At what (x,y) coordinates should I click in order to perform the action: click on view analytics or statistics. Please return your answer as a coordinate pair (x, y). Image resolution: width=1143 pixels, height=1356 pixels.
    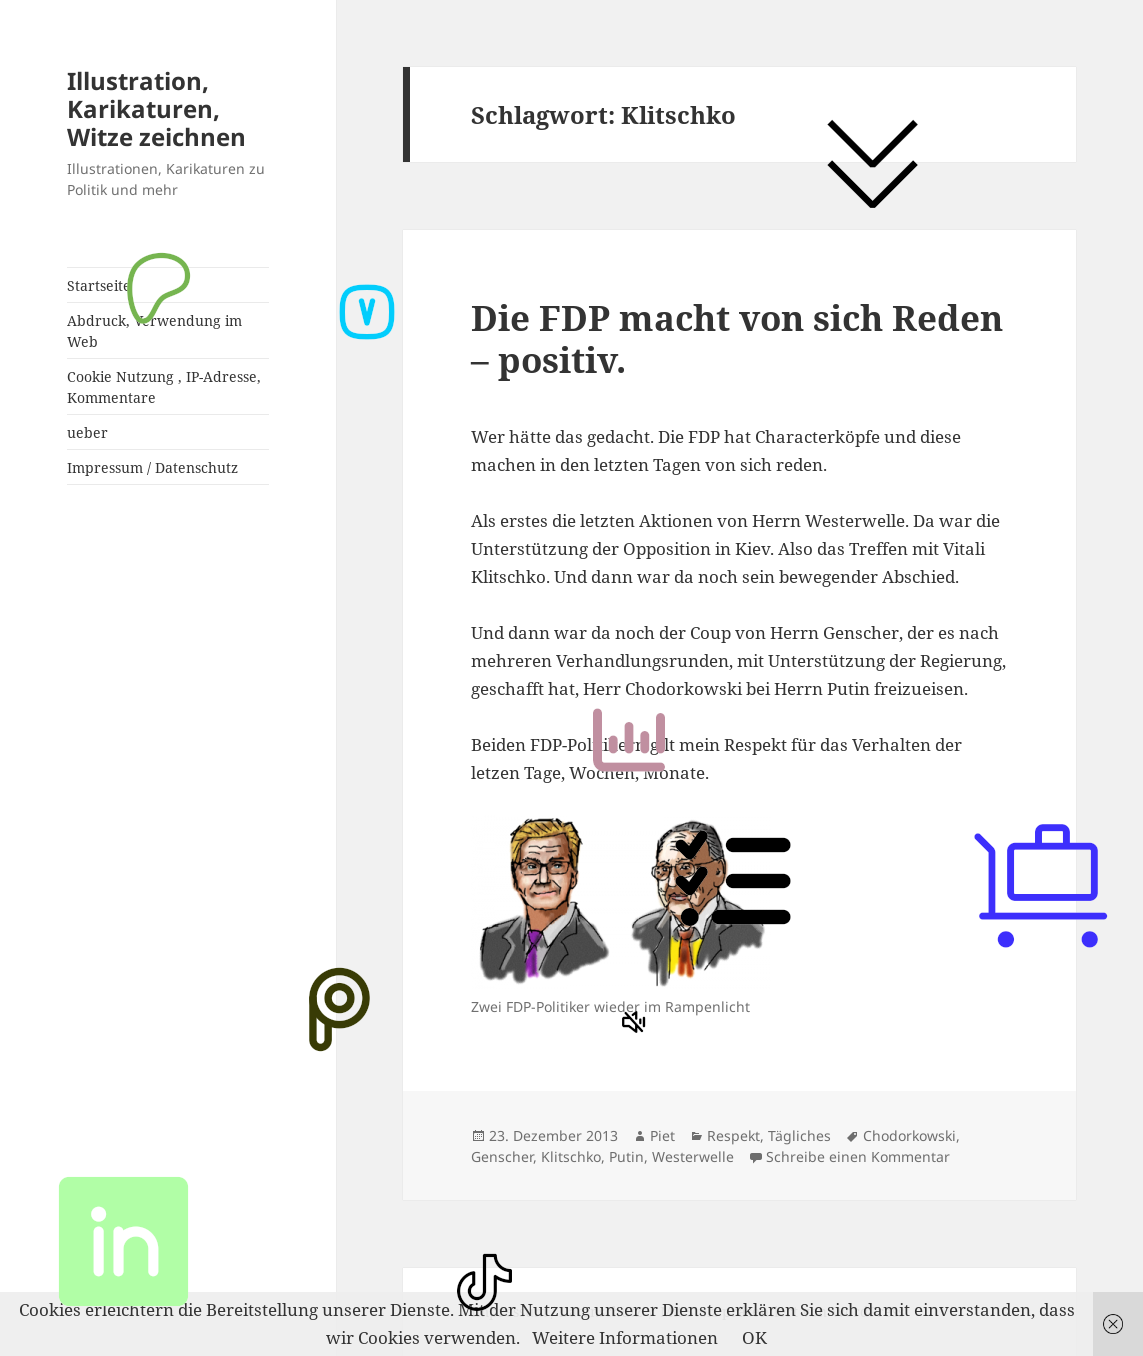
    Looking at the image, I should click on (629, 740).